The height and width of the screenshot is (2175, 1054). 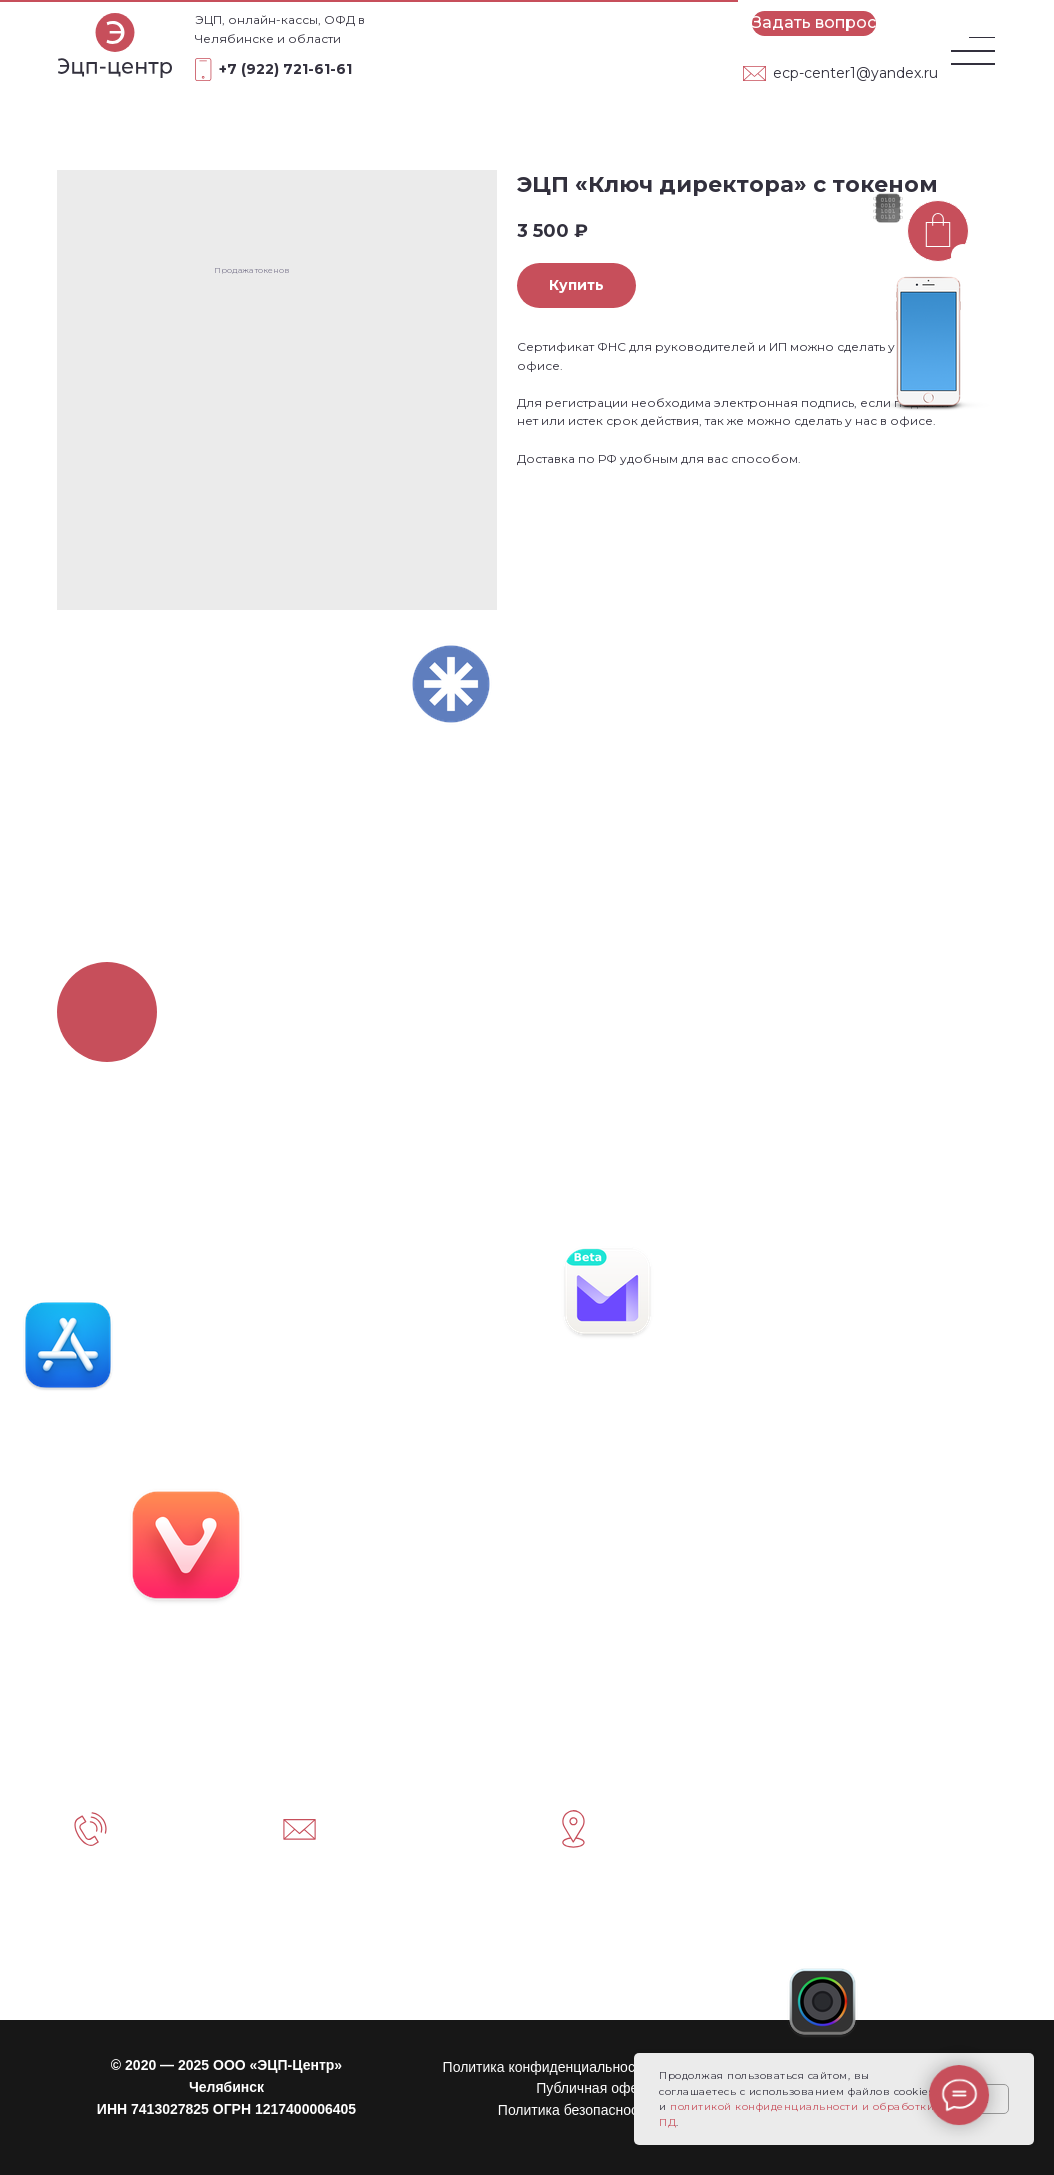 What do you see at coordinates (928, 343) in the screenshot?
I see `indicates a connected iPhone device` at bounding box center [928, 343].